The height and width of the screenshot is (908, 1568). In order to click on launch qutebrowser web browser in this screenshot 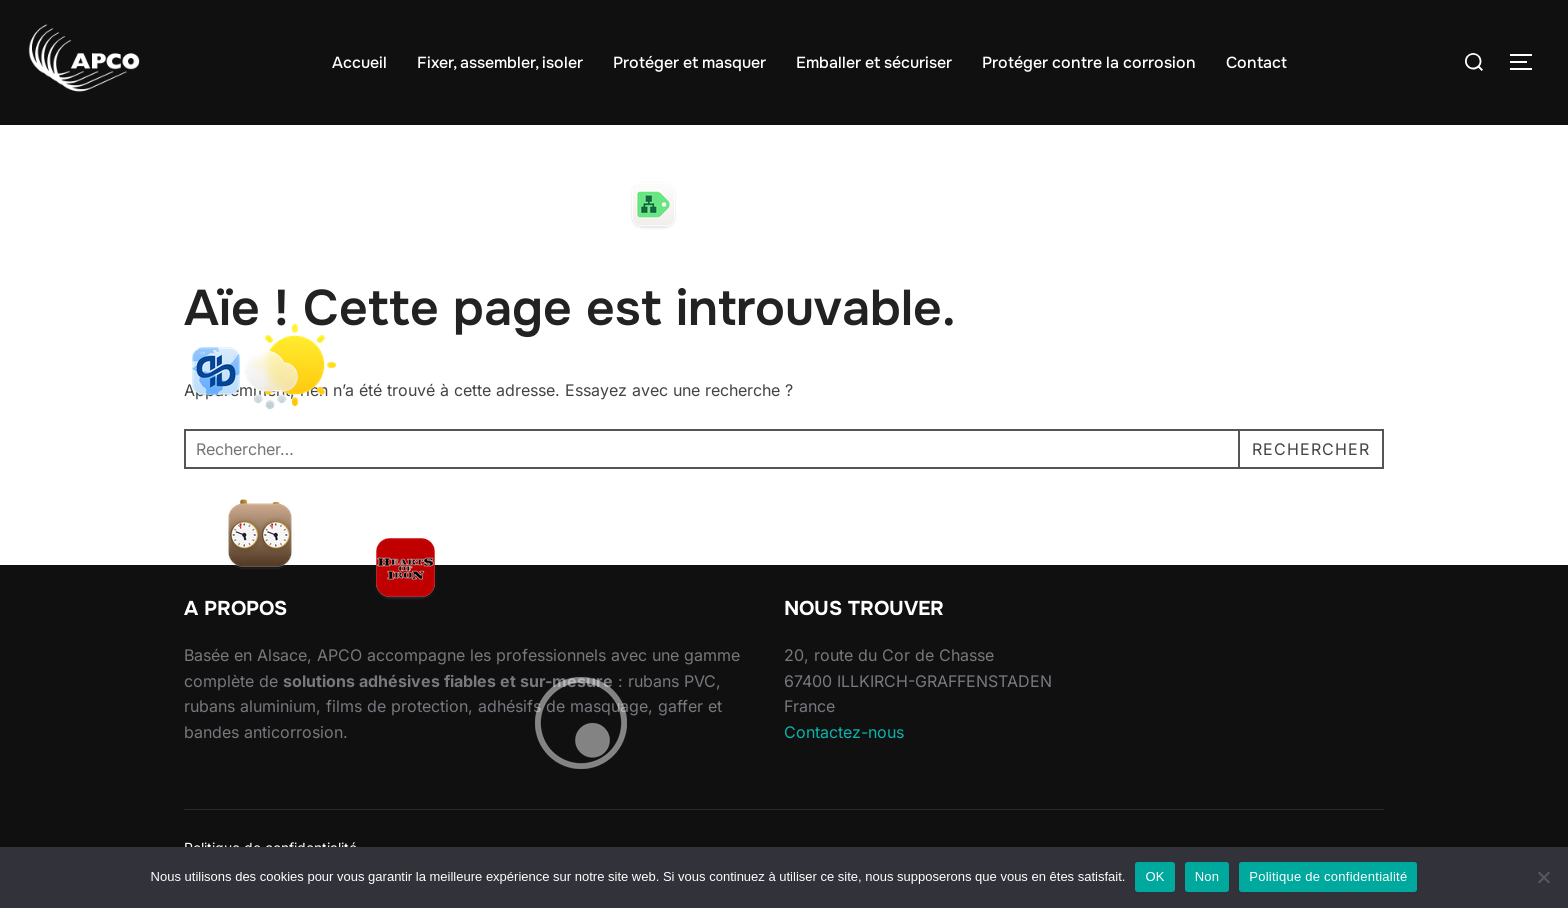, I will do `click(216, 371)`.